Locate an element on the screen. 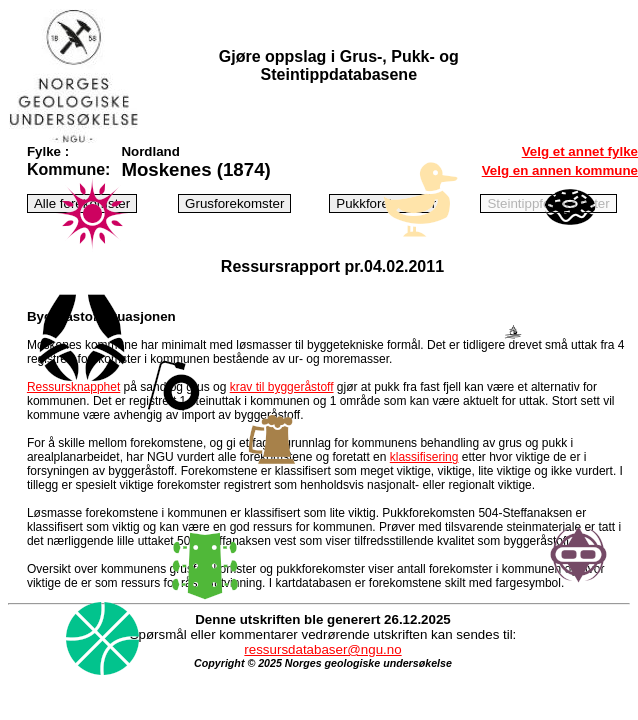 The height and width of the screenshot is (720, 638). select claw attack ability is located at coordinates (82, 337).